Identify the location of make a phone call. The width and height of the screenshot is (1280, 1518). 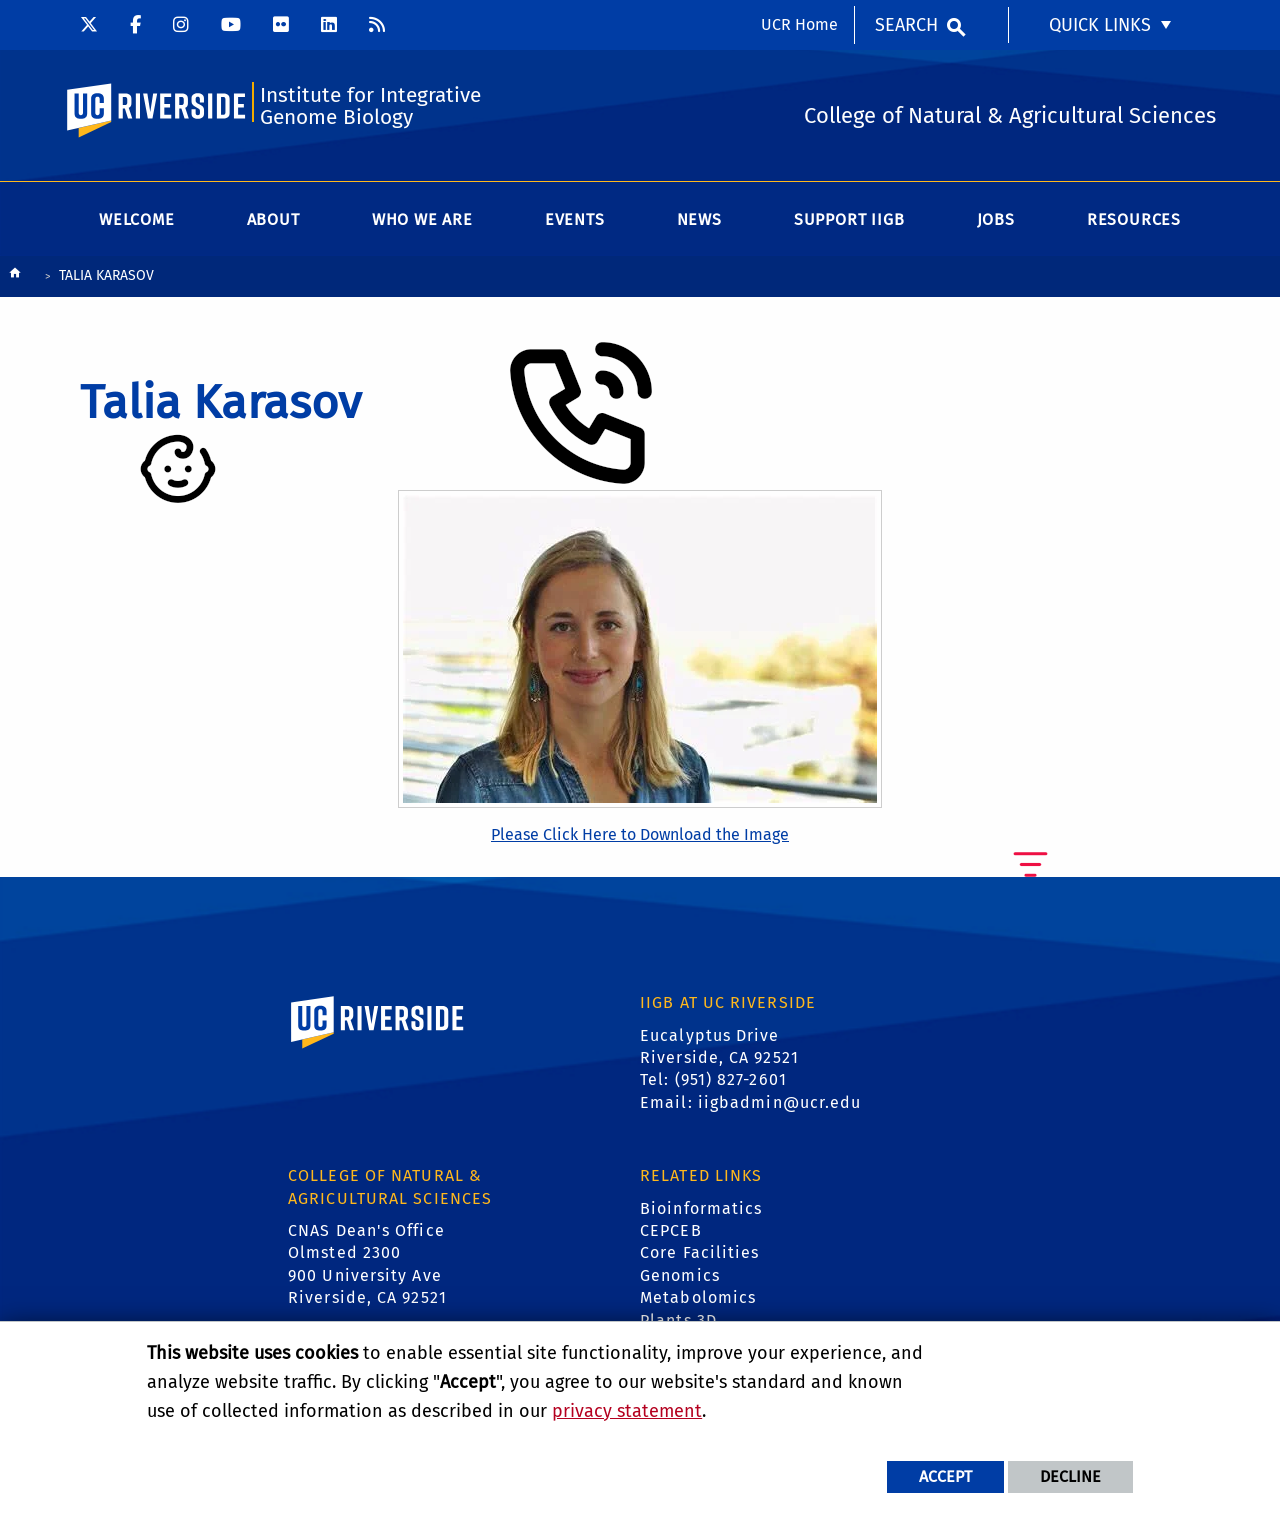
(581, 413).